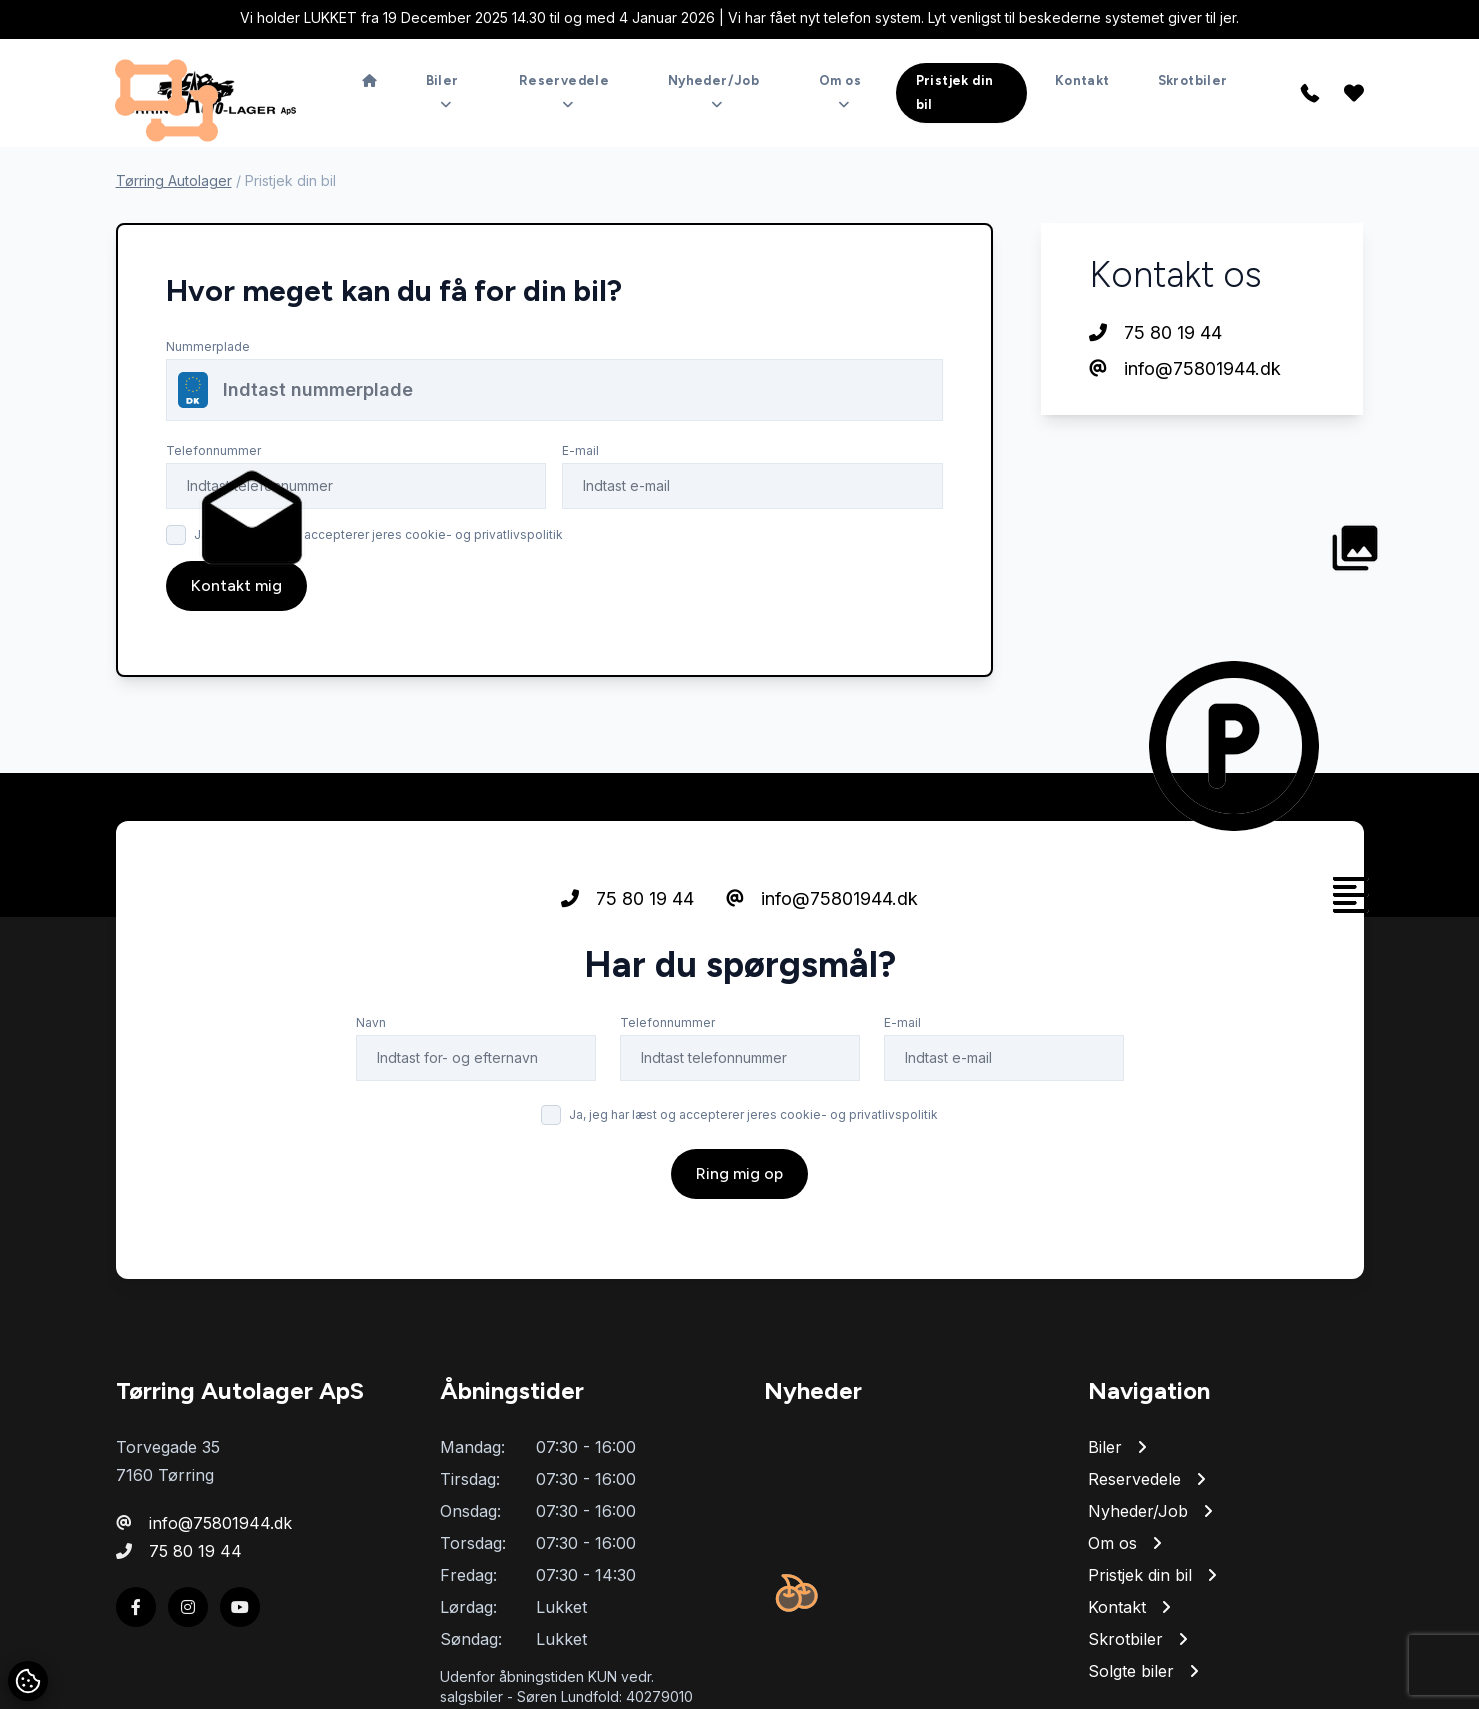 This screenshot has height=1709, width=1479. What do you see at coordinates (1355, 548) in the screenshot?
I see `access your photo library` at bounding box center [1355, 548].